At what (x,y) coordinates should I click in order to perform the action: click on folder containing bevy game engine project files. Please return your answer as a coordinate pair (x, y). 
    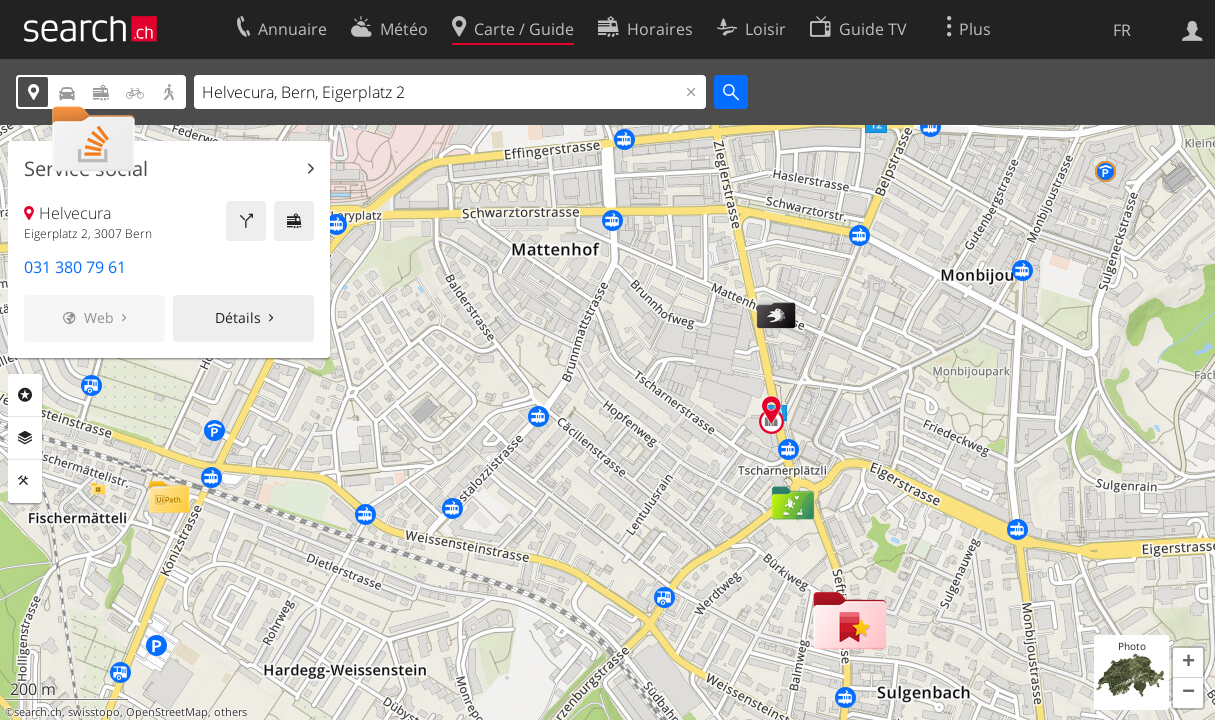
    Looking at the image, I should click on (776, 314).